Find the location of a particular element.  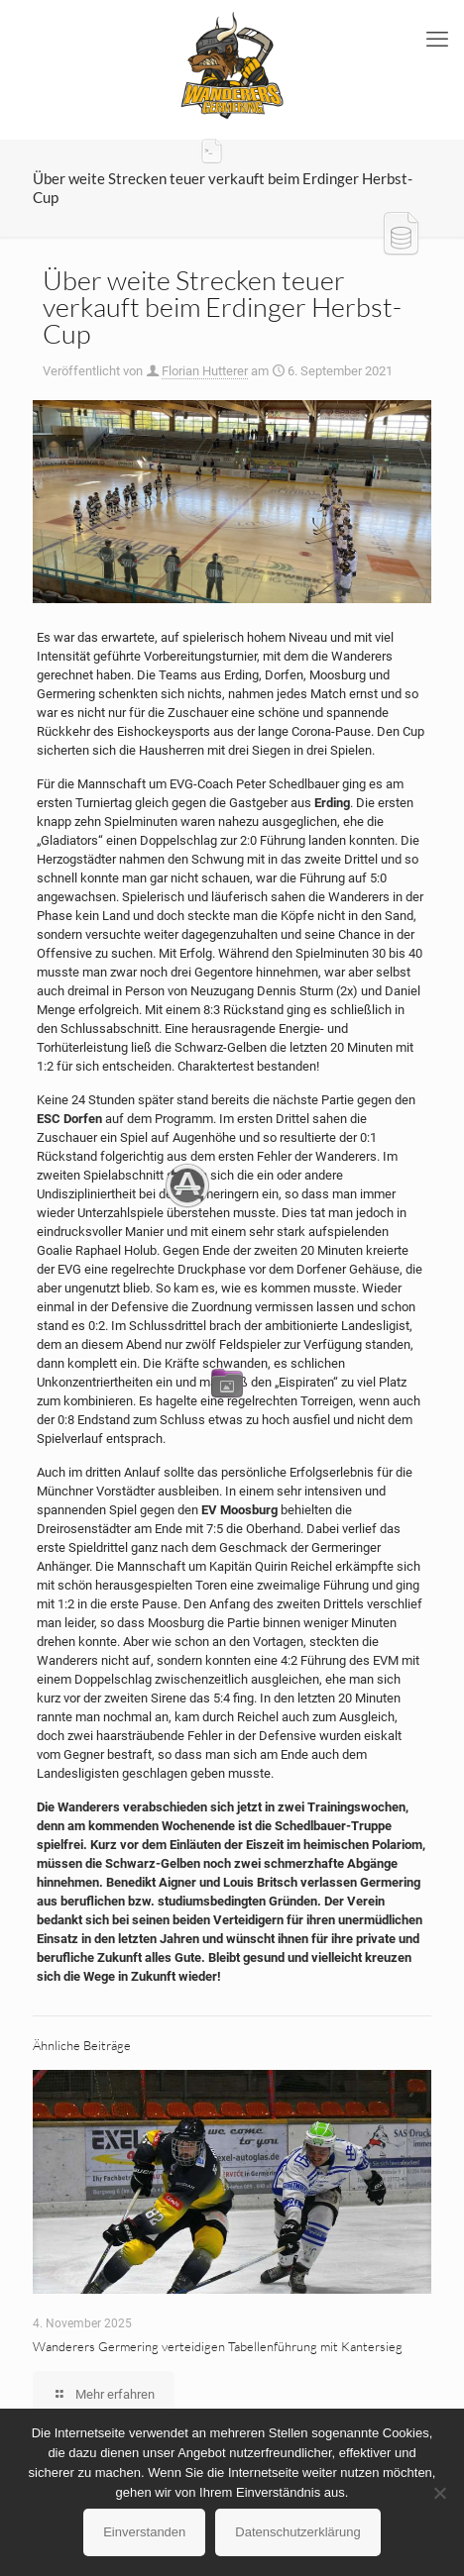

a shell script or bash file is located at coordinates (211, 151).